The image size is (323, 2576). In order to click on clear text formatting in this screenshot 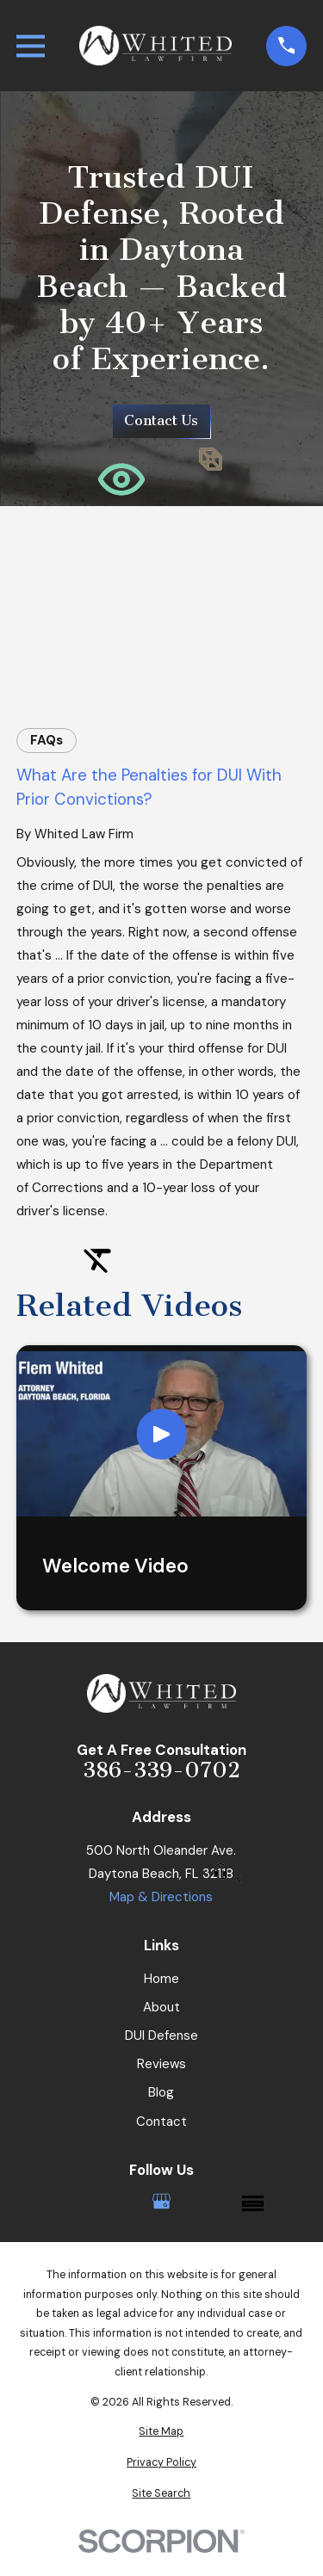, I will do `click(98, 1259)`.